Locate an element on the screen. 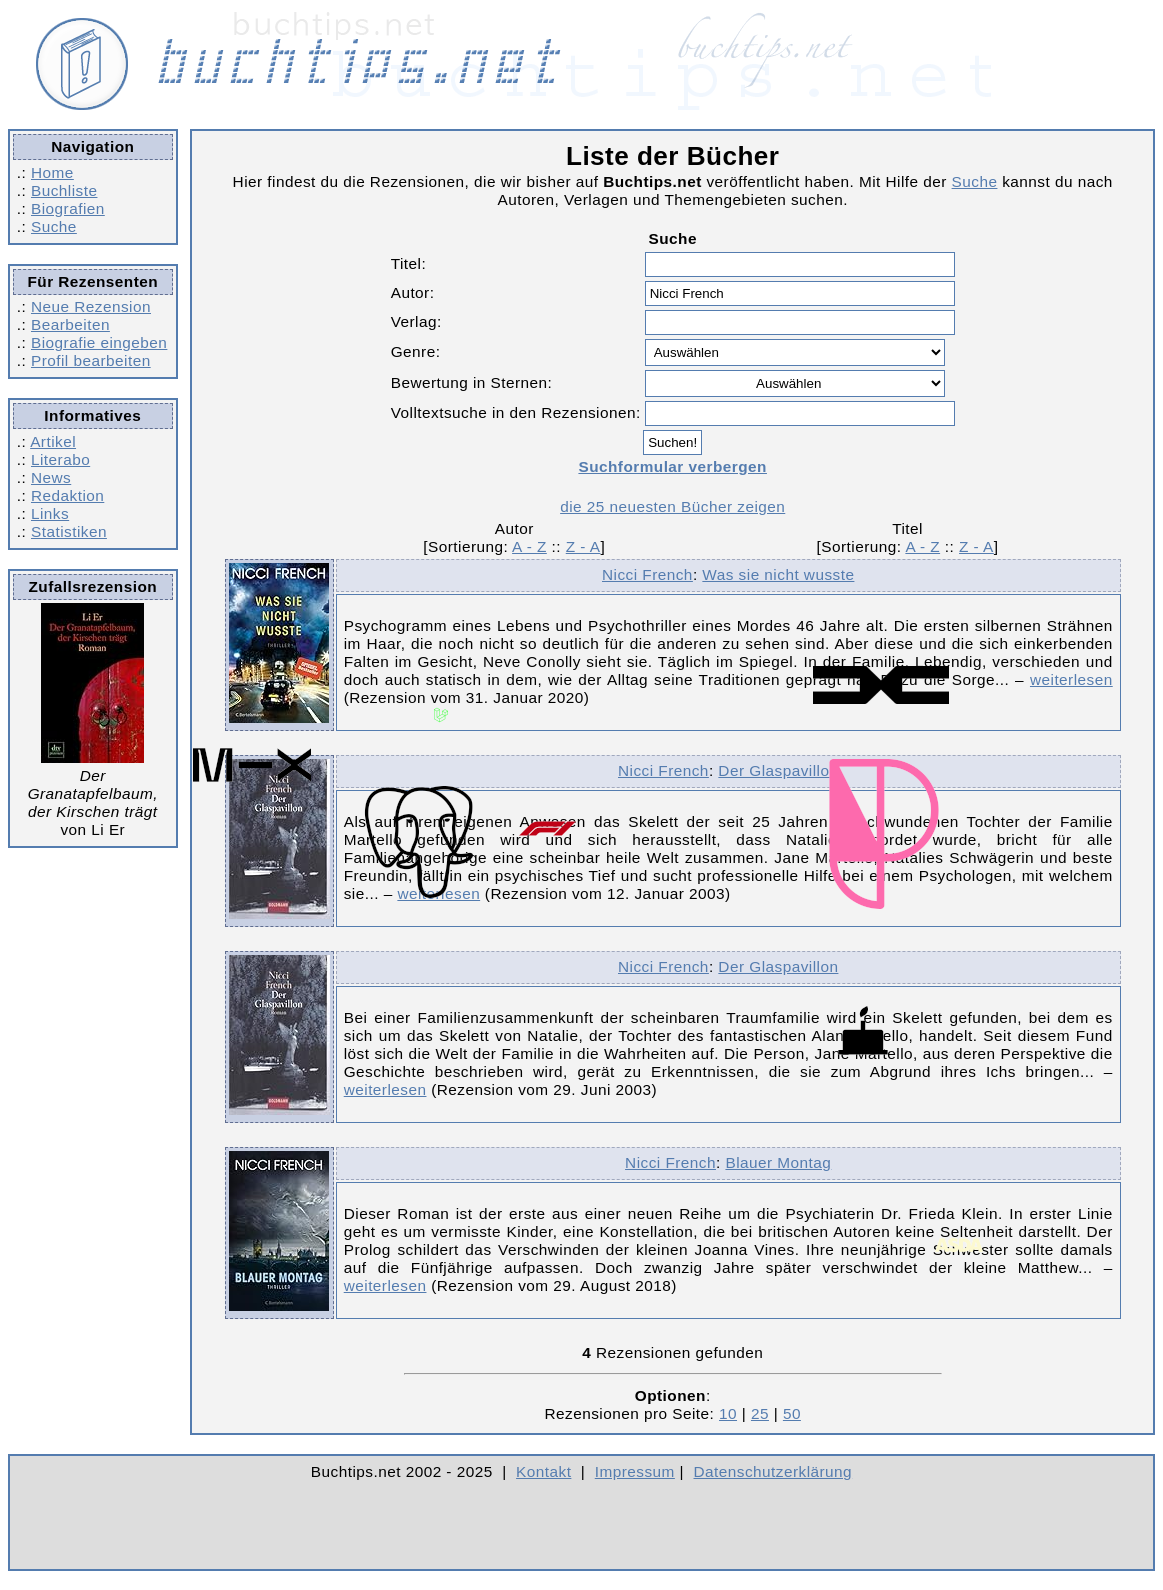 The image size is (1163, 1590). open the Formula 1 app or website is located at coordinates (547, 828).